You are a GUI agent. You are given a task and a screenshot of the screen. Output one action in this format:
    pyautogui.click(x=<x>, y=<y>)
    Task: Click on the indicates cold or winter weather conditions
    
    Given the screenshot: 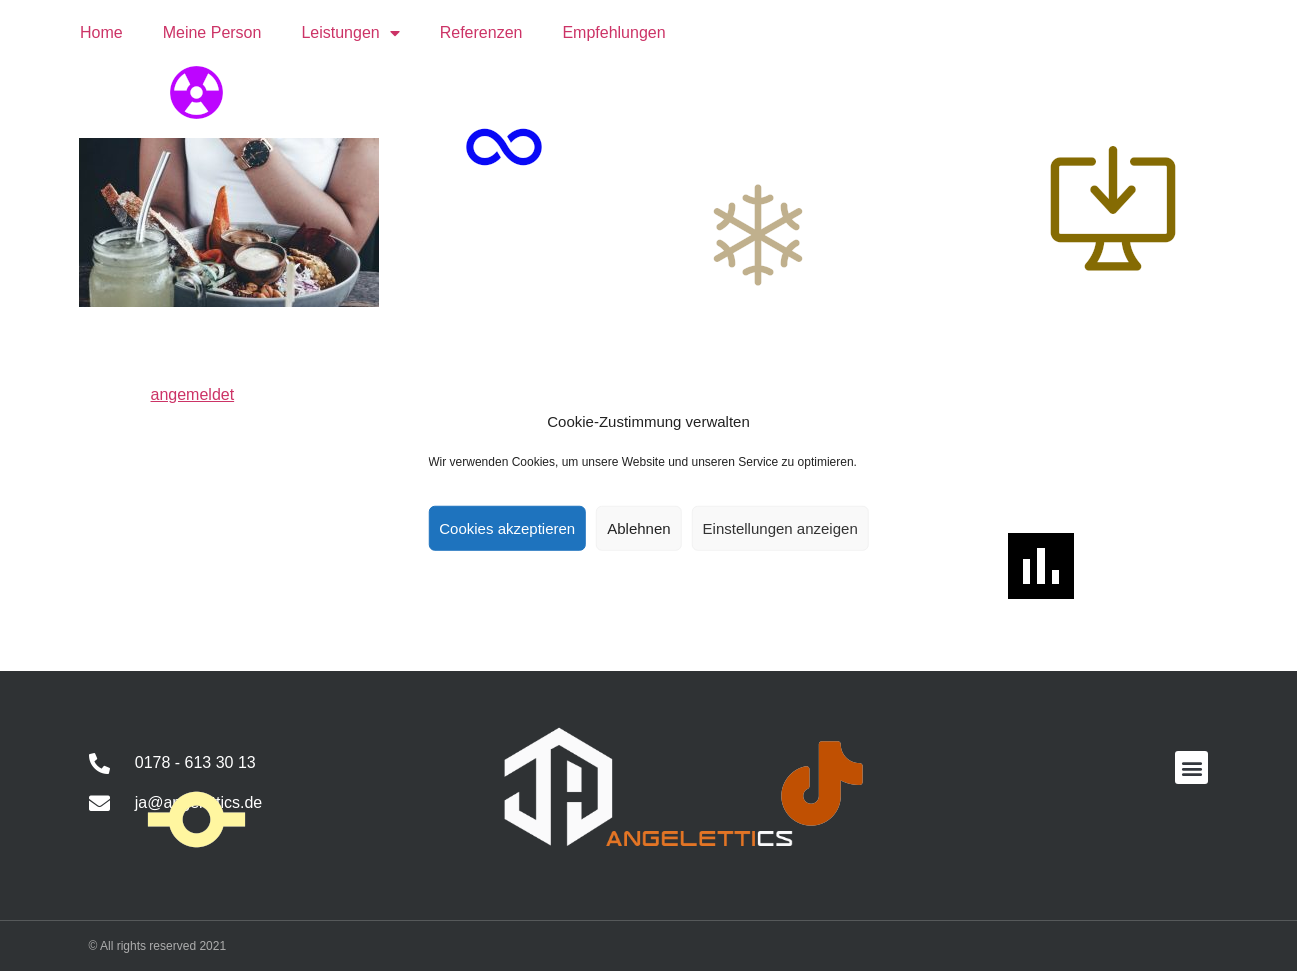 What is the action you would take?
    pyautogui.click(x=758, y=235)
    